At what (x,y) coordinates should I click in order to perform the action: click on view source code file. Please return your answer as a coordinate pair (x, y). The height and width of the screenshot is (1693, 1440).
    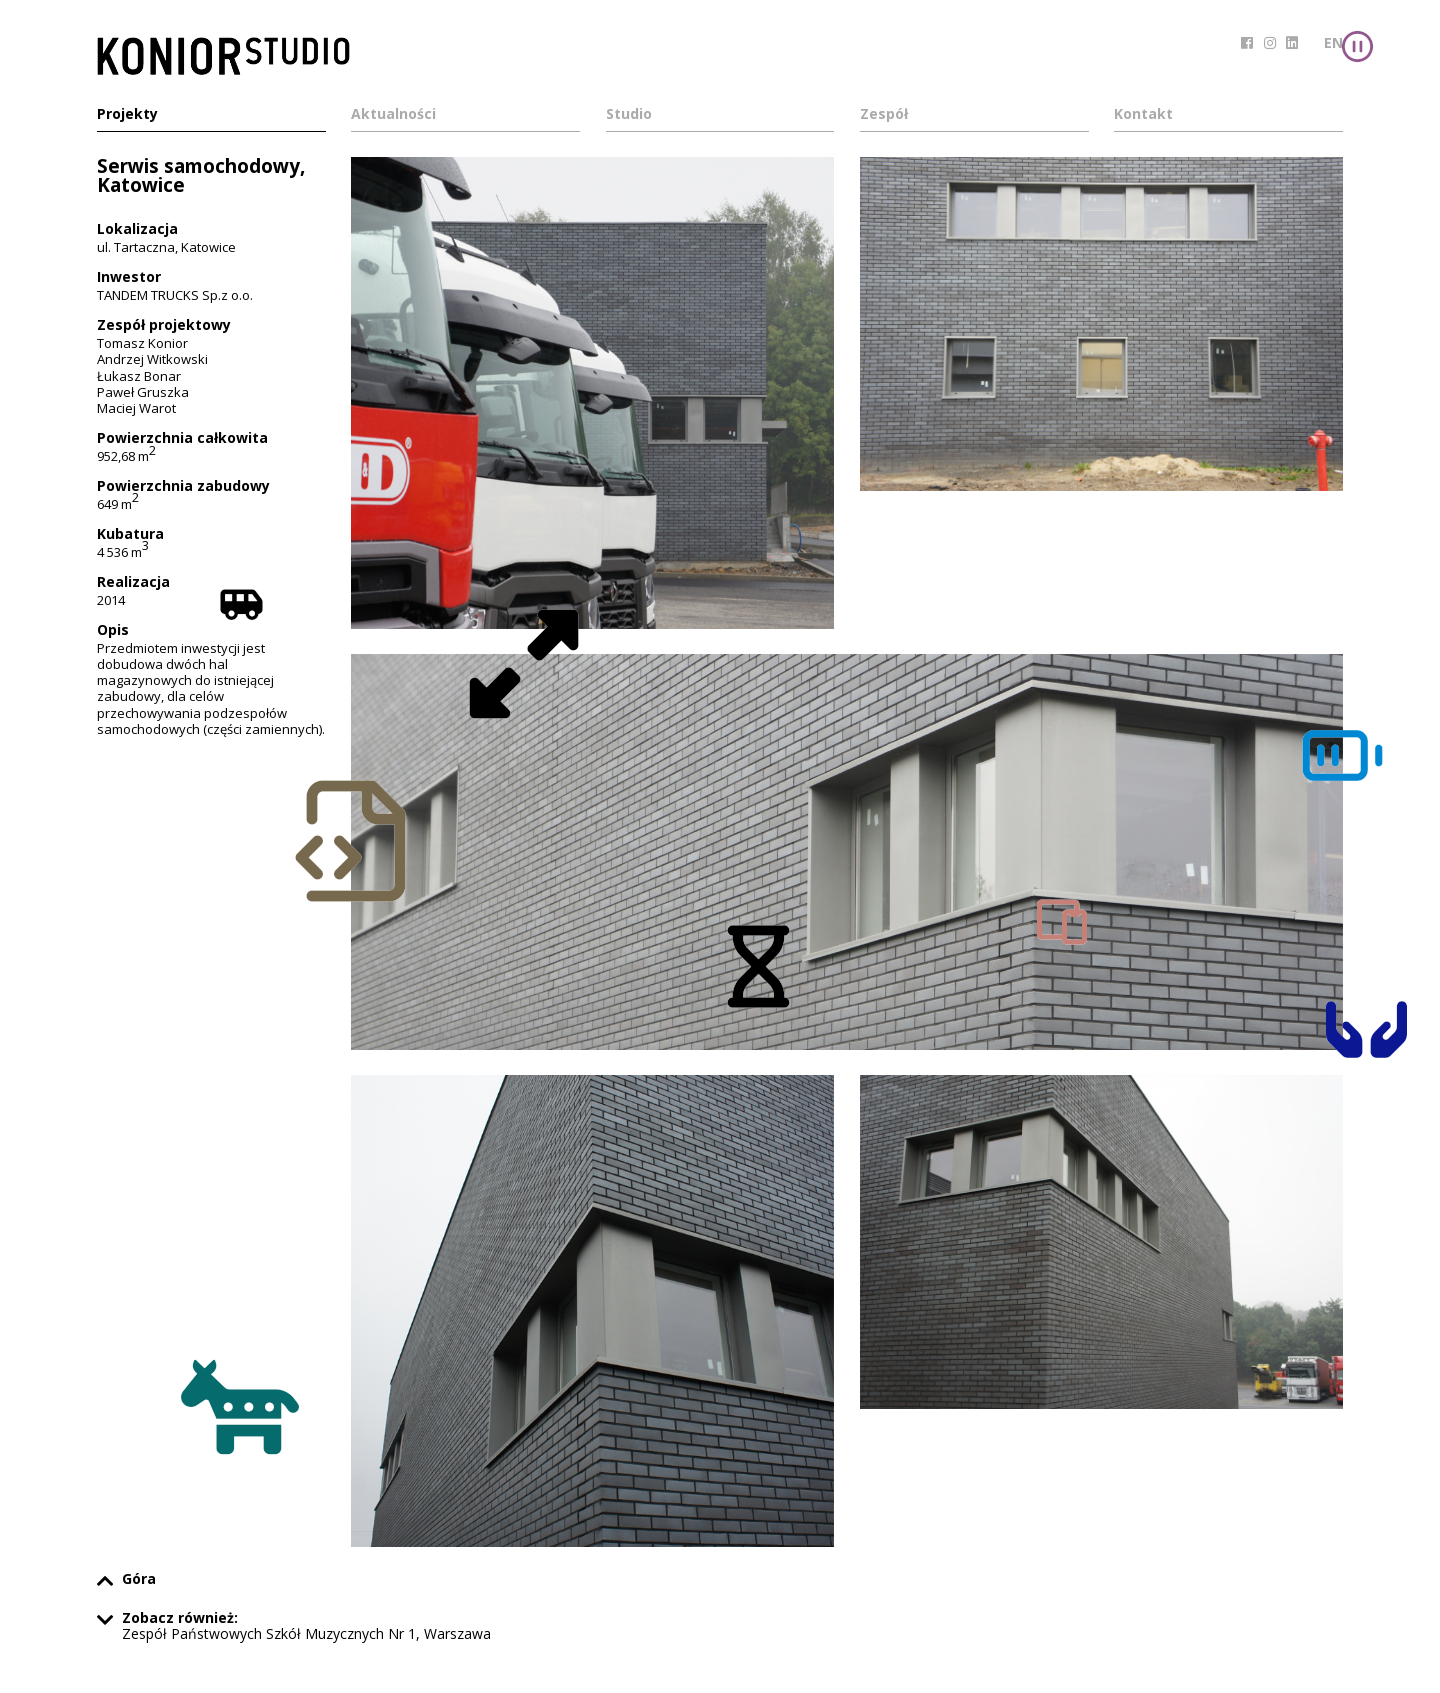
    Looking at the image, I should click on (356, 841).